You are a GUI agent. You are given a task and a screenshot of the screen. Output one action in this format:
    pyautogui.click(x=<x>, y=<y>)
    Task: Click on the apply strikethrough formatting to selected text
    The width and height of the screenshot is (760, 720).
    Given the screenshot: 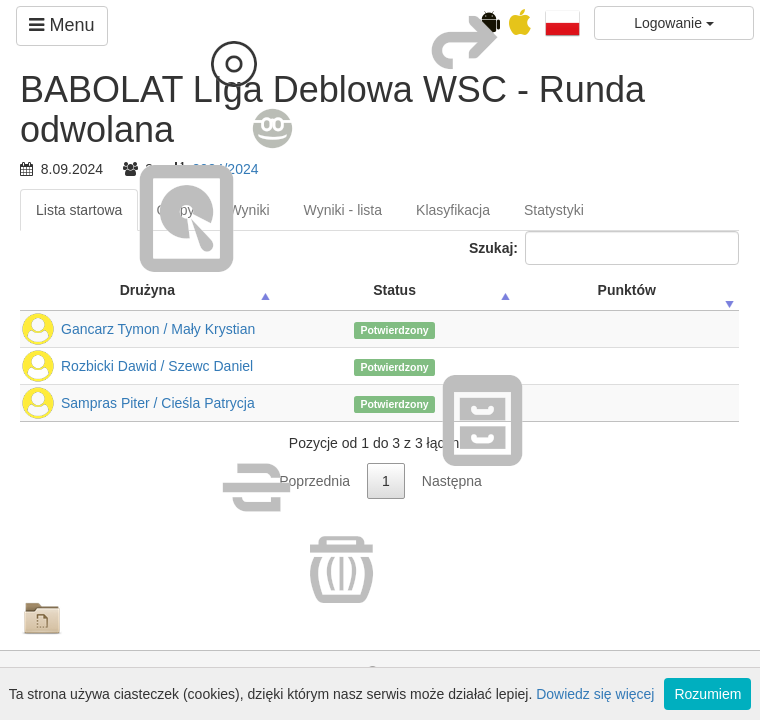 What is the action you would take?
    pyautogui.click(x=256, y=487)
    